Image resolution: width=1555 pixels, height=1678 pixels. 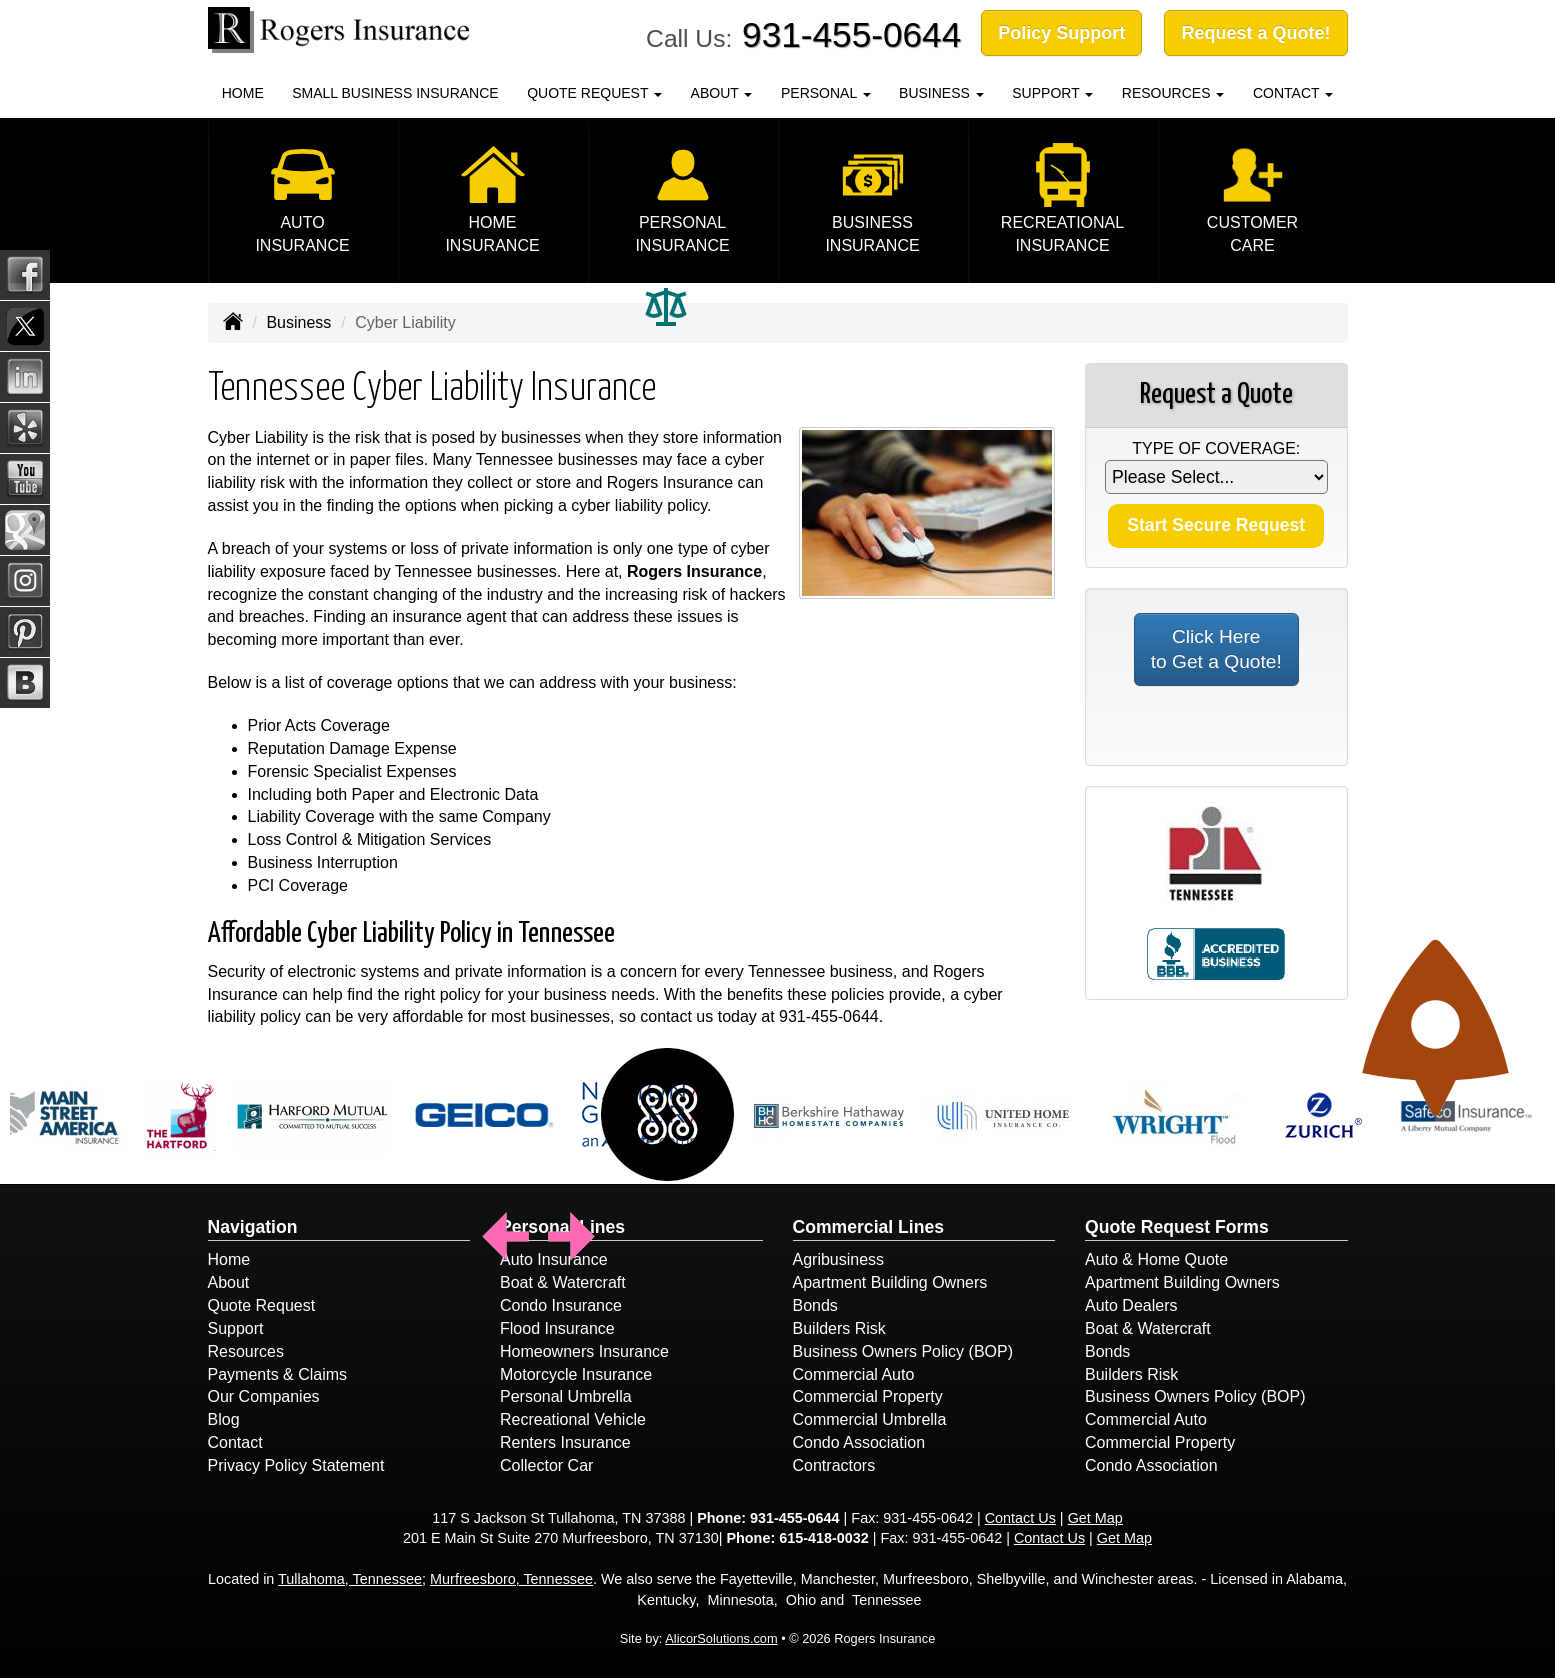 What do you see at coordinates (538, 1236) in the screenshot?
I see `expand content horizontally` at bounding box center [538, 1236].